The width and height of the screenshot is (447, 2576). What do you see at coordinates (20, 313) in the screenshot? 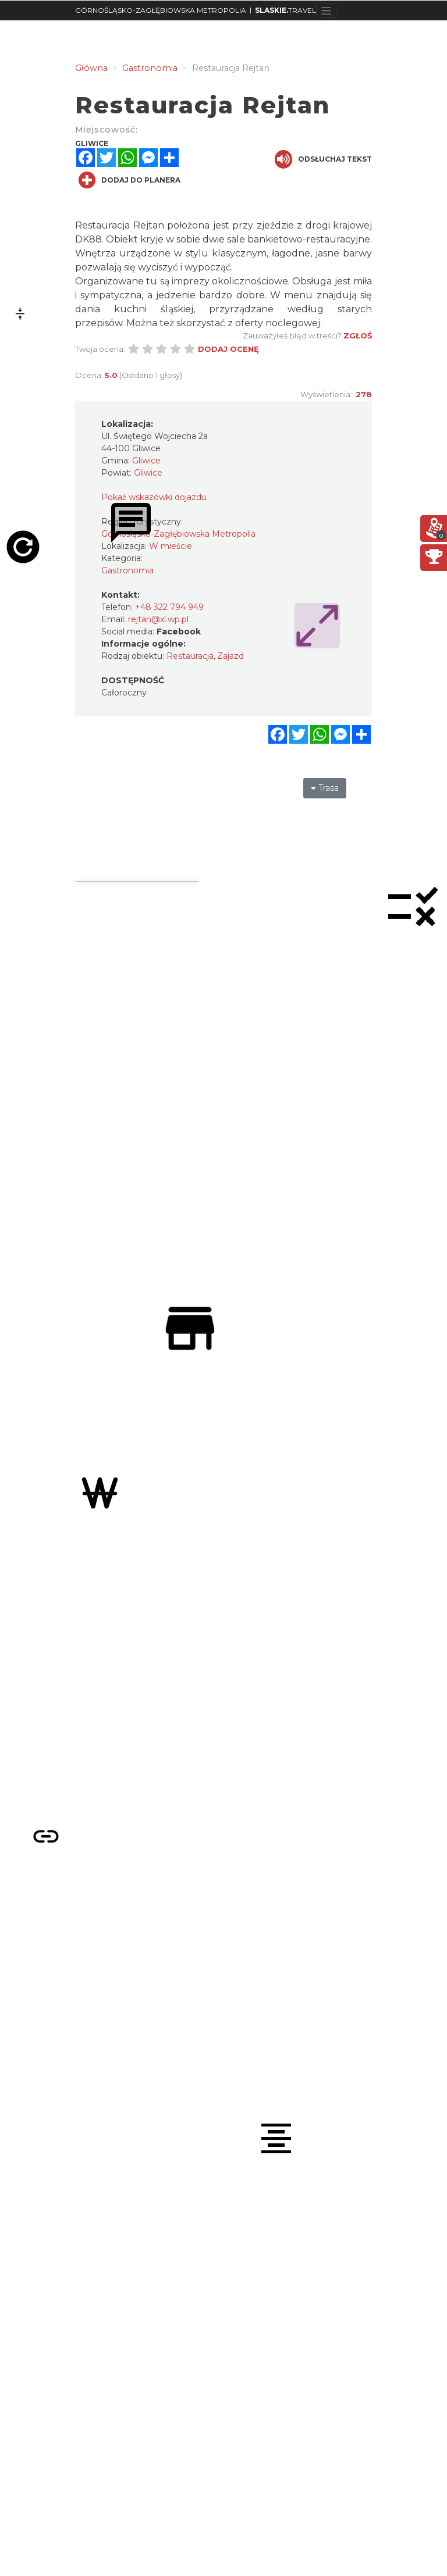
I see `center content vertically` at bounding box center [20, 313].